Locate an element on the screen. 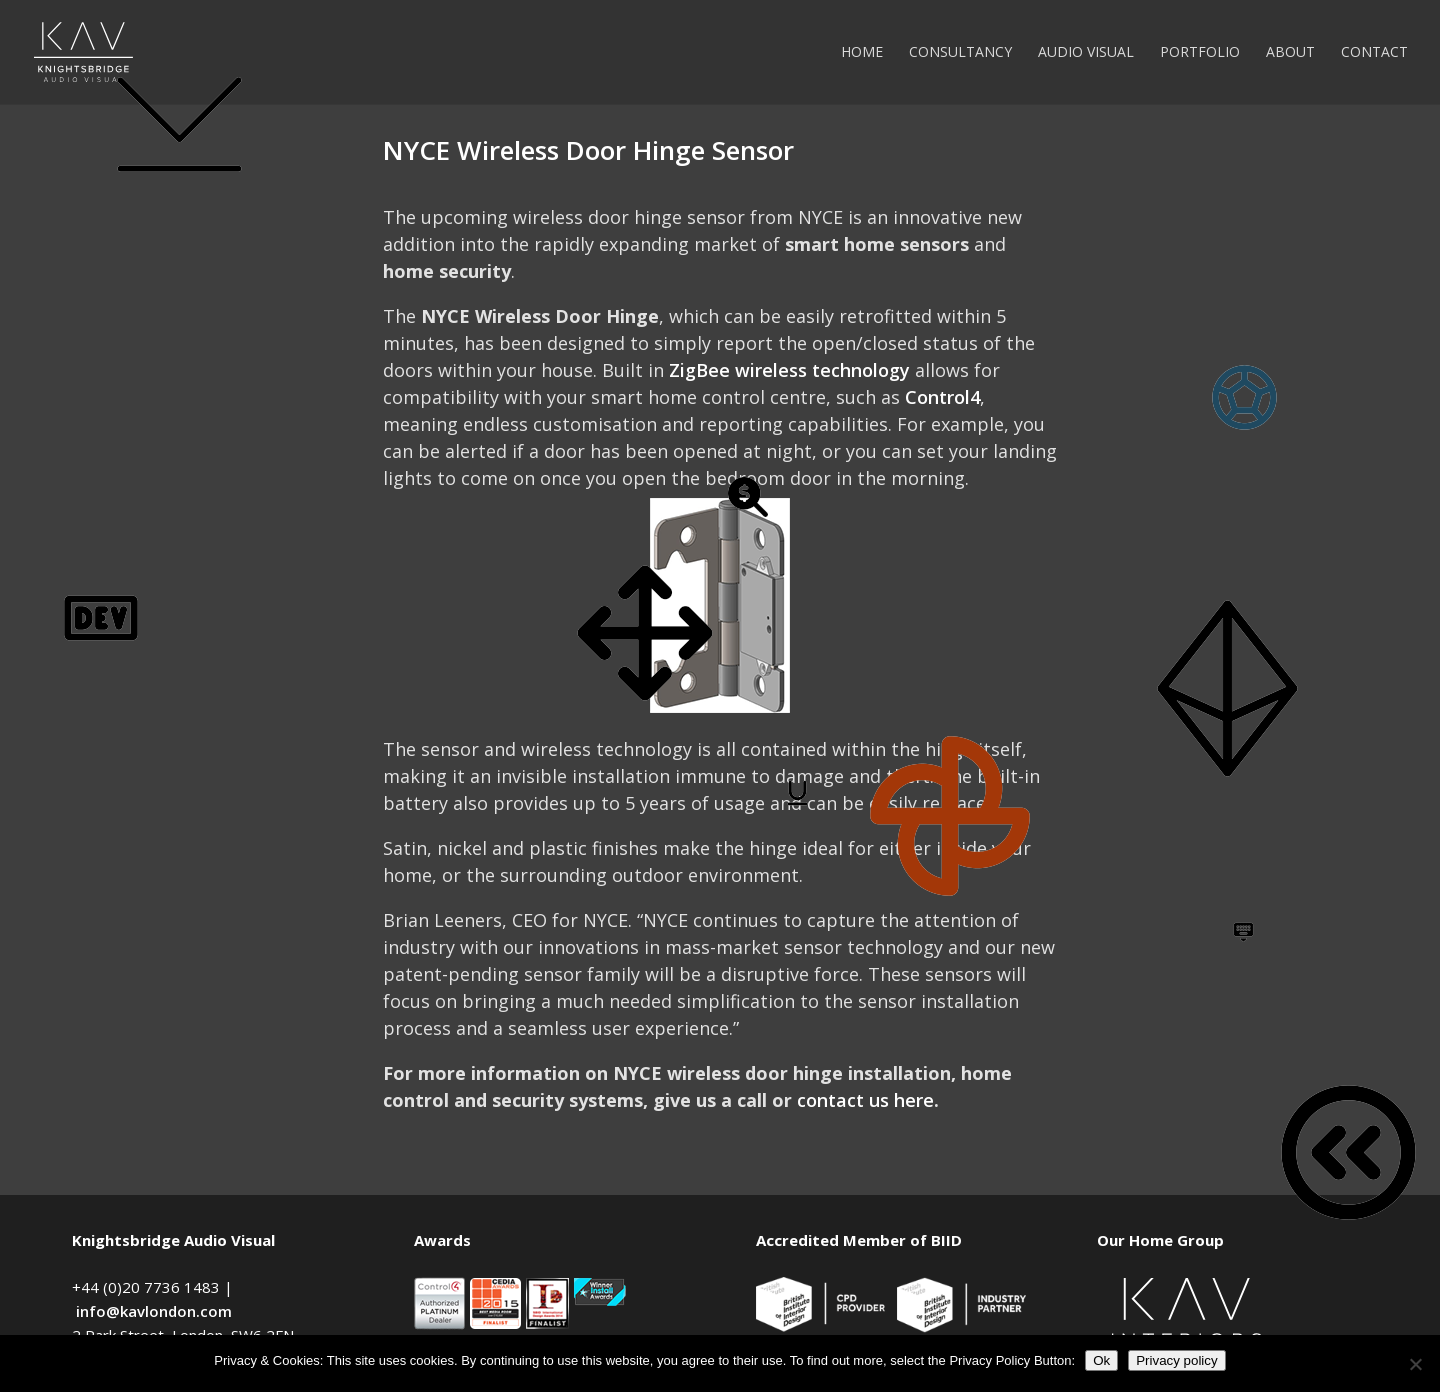 The width and height of the screenshot is (1440, 1392). move or reposition an element is located at coordinates (645, 633).